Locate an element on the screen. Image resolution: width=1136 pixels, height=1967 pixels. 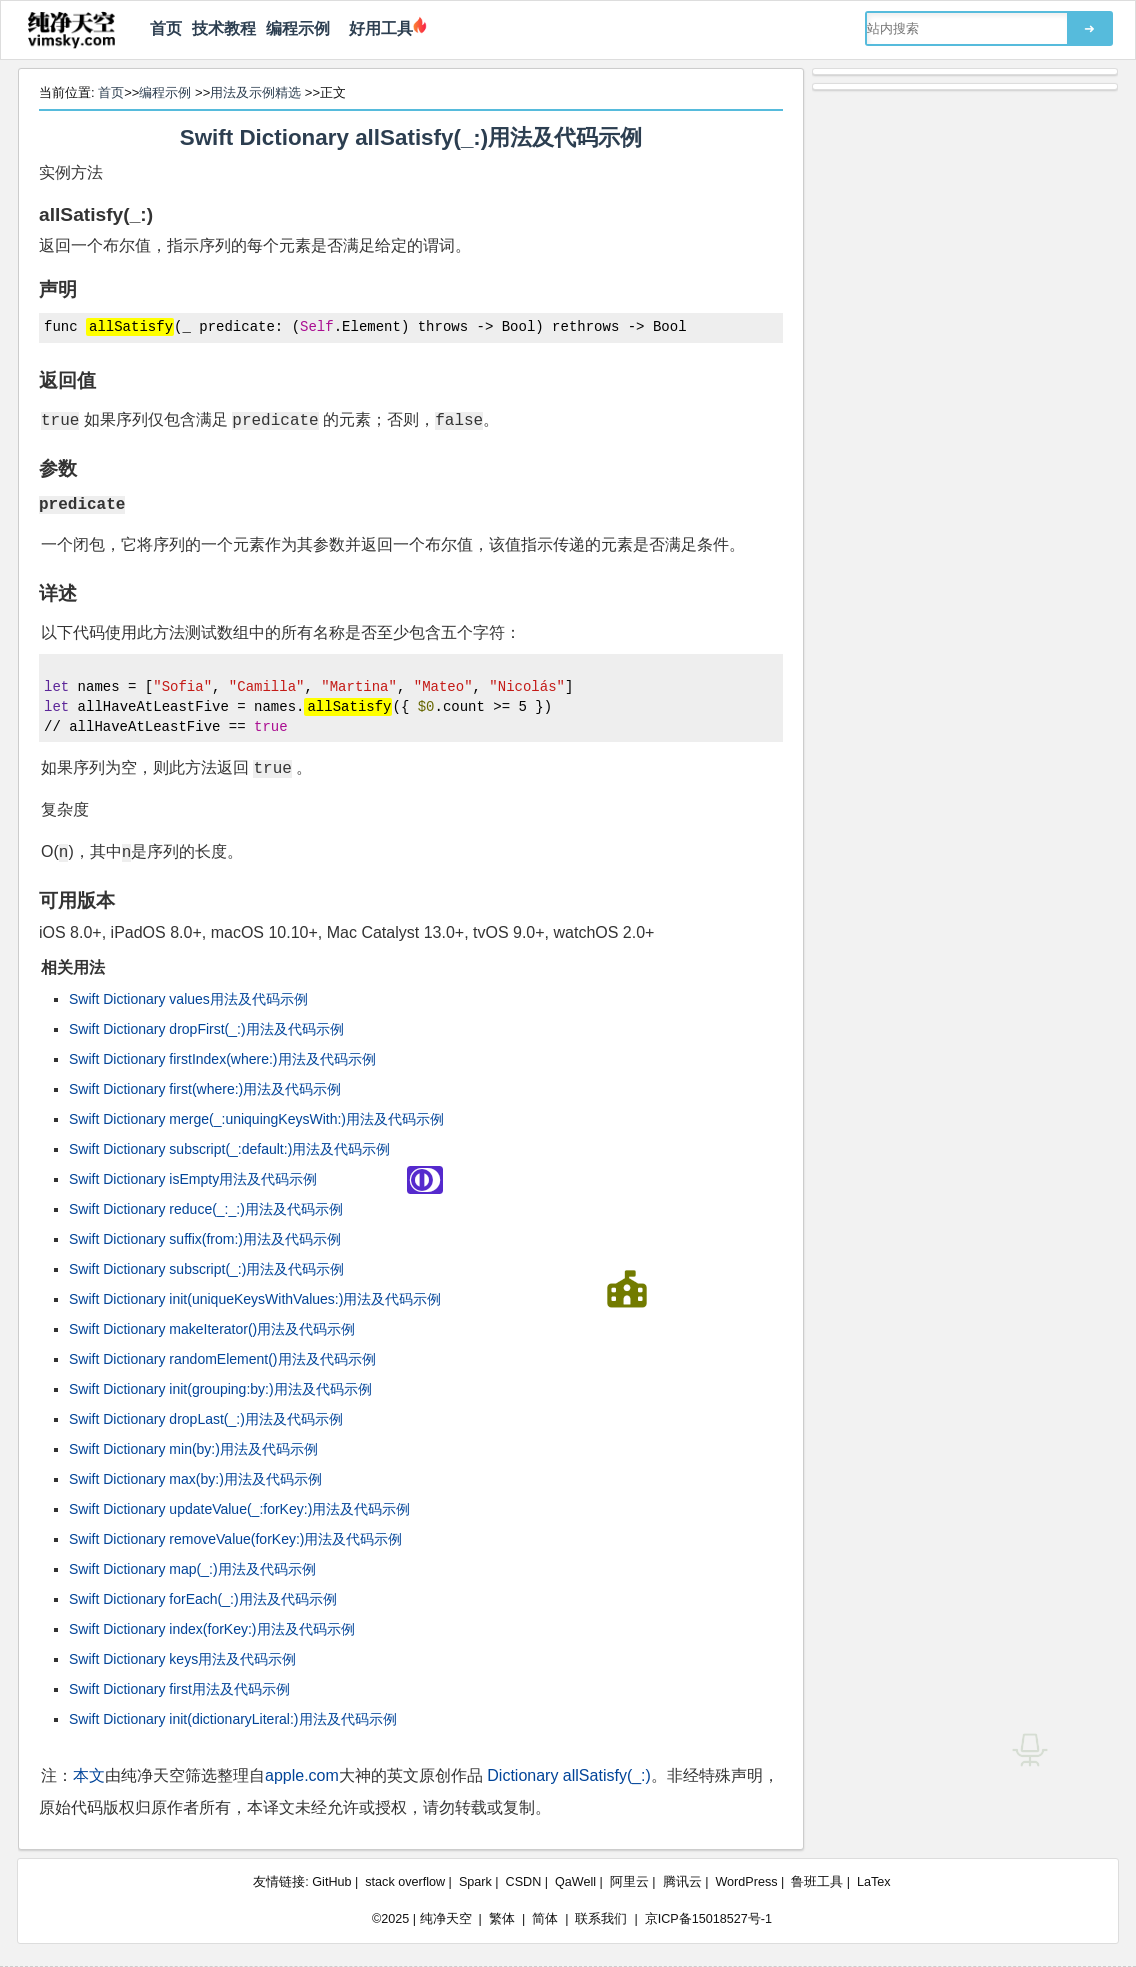
navigate to school or educational institution is located at coordinates (627, 1290).